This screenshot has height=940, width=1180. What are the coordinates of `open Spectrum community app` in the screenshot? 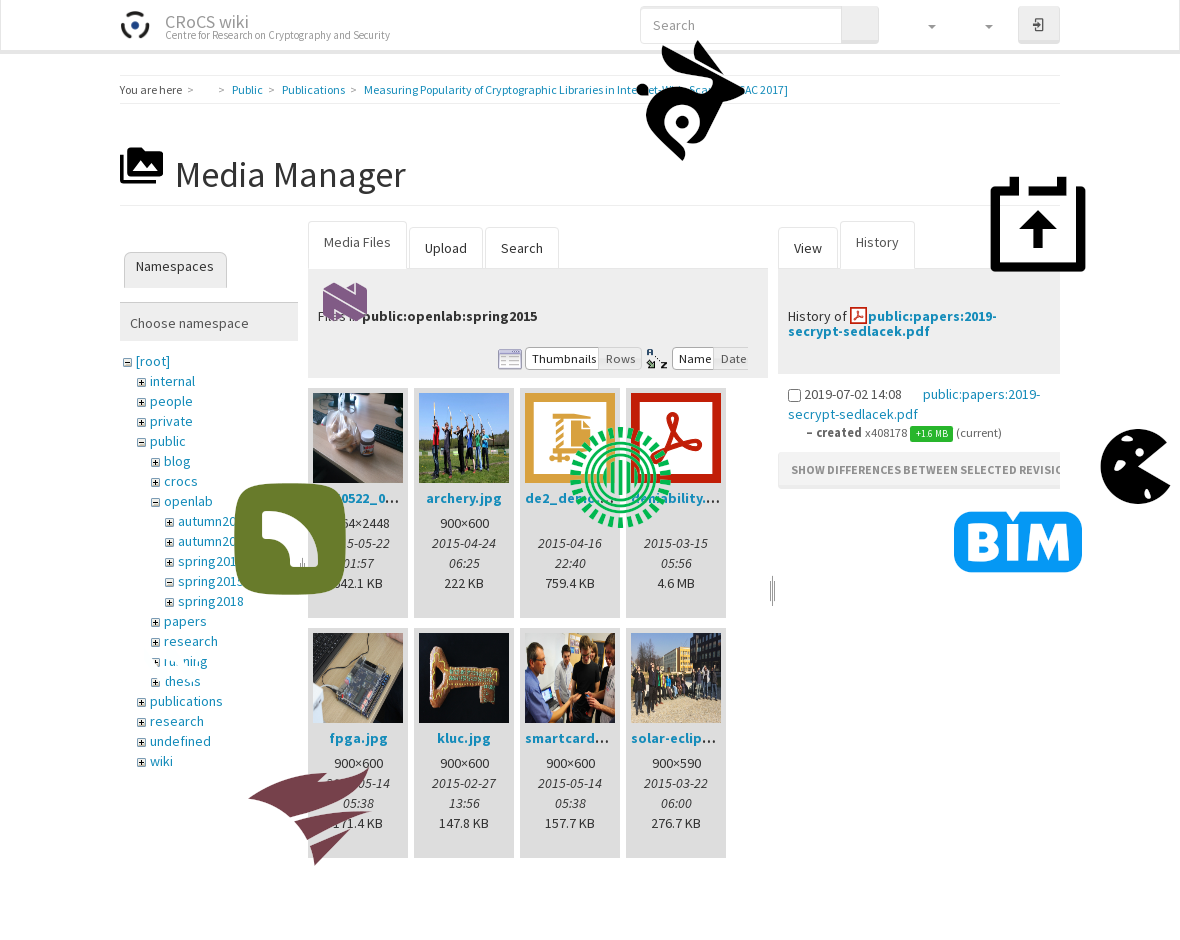 It's located at (290, 539).